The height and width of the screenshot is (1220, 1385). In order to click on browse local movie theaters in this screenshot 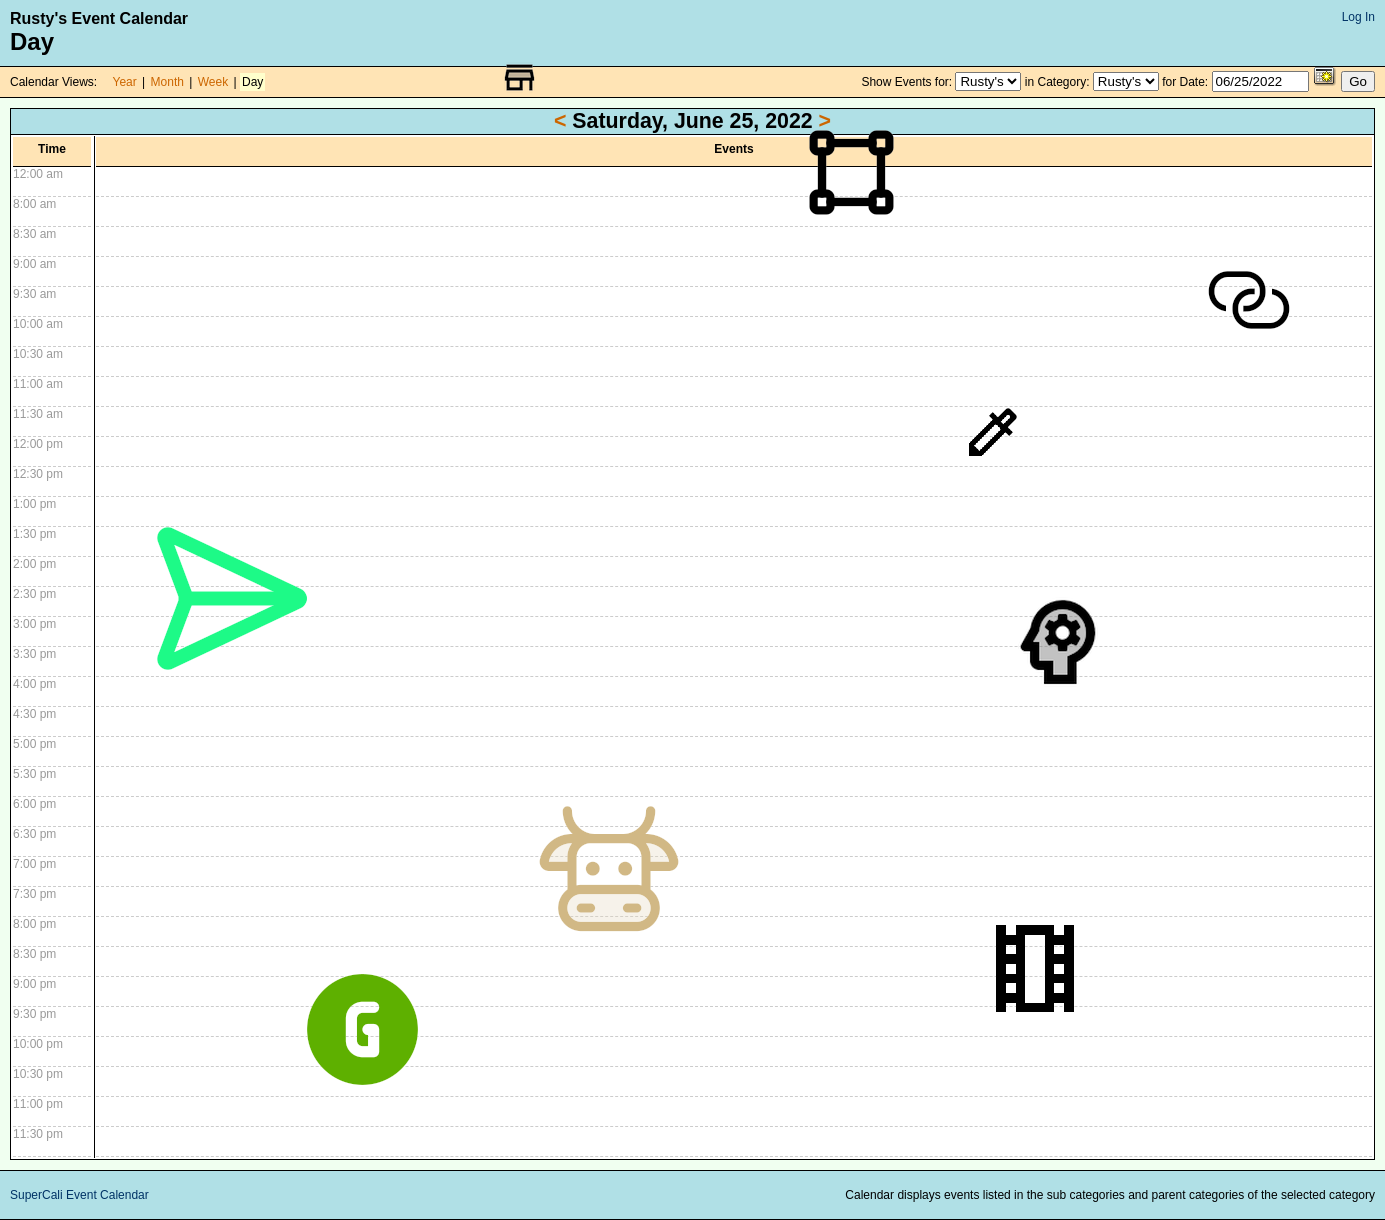, I will do `click(1035, 969)`.